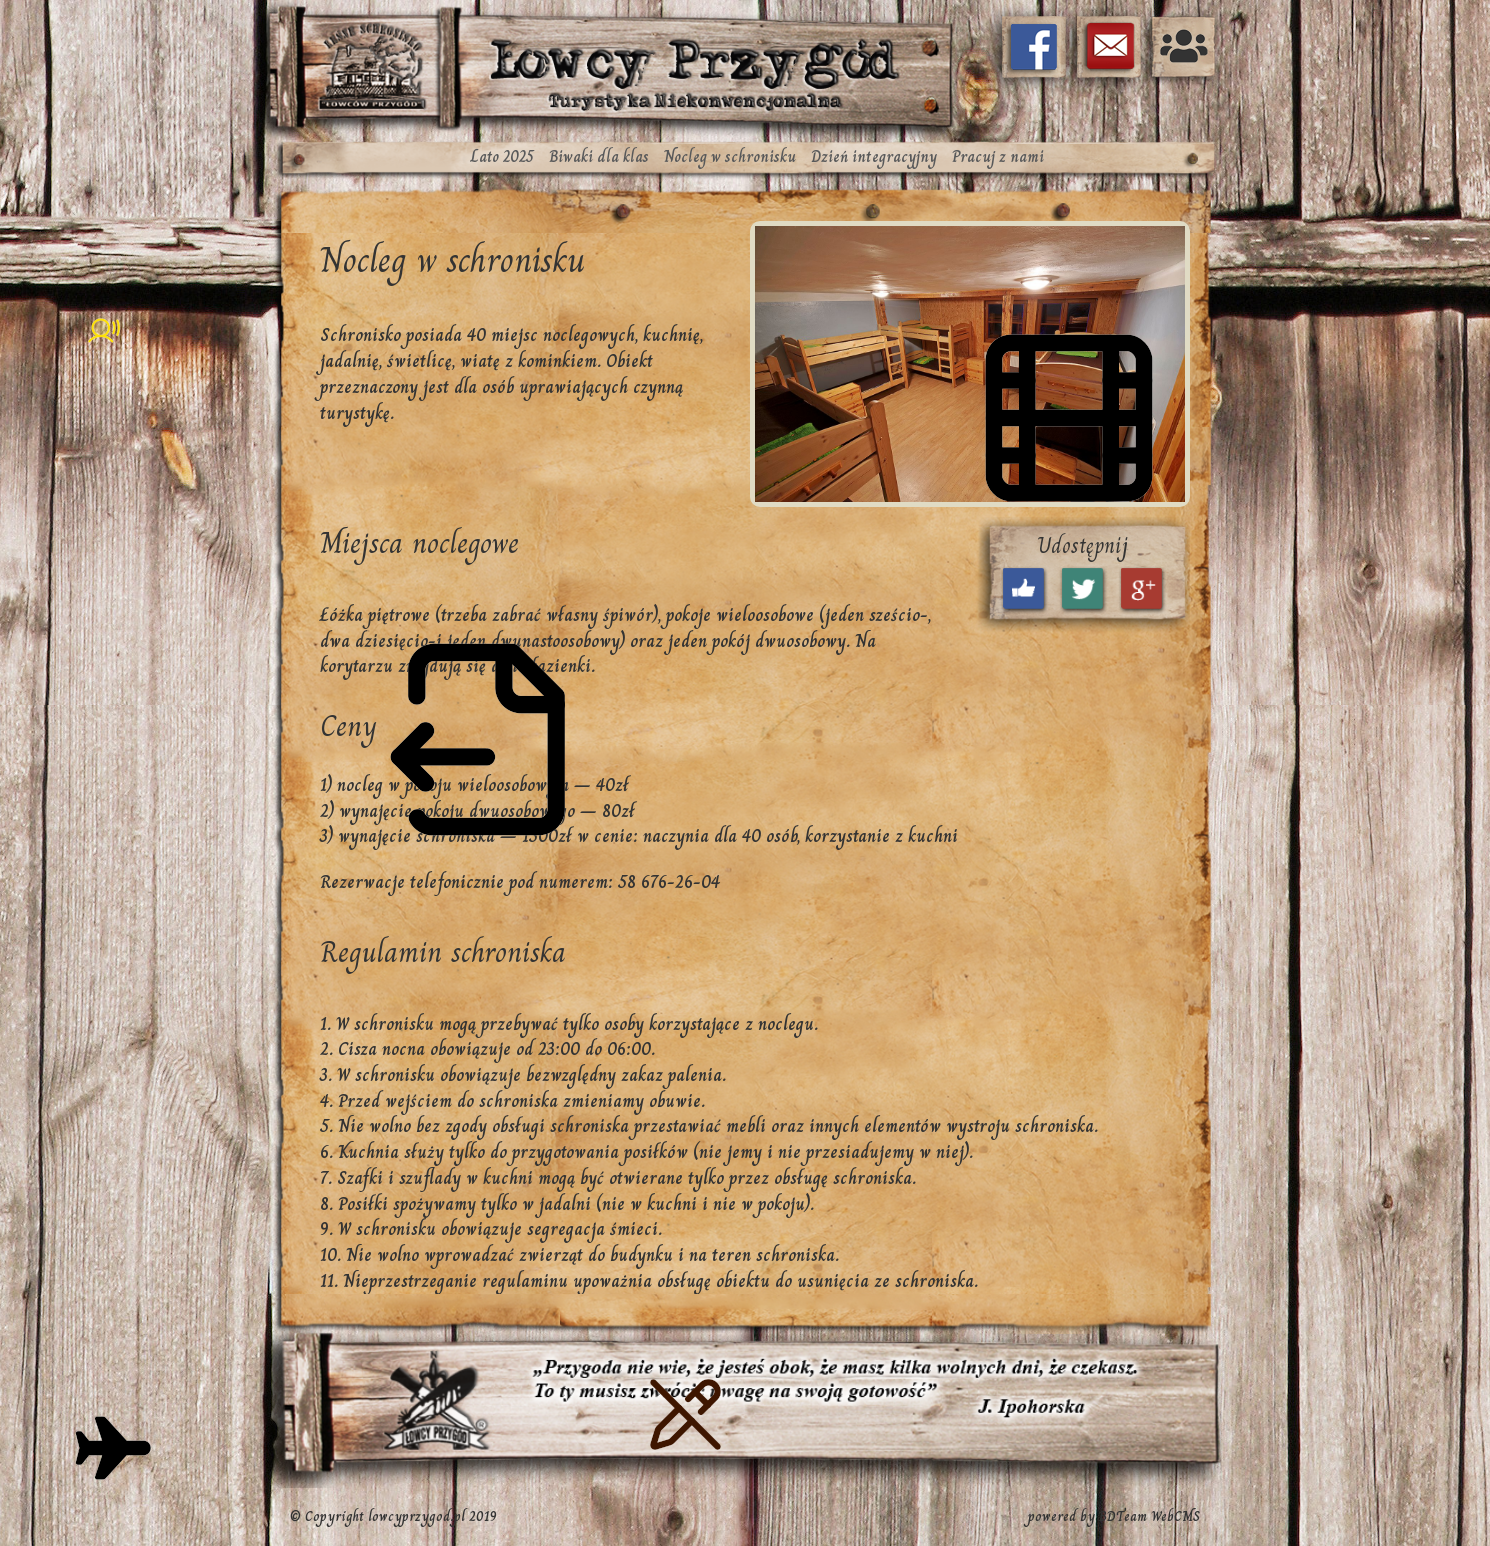  Describe the element at coordinates (103, 330) in the screenshot. I see `user is speaking or broadcasting audio` at that location.